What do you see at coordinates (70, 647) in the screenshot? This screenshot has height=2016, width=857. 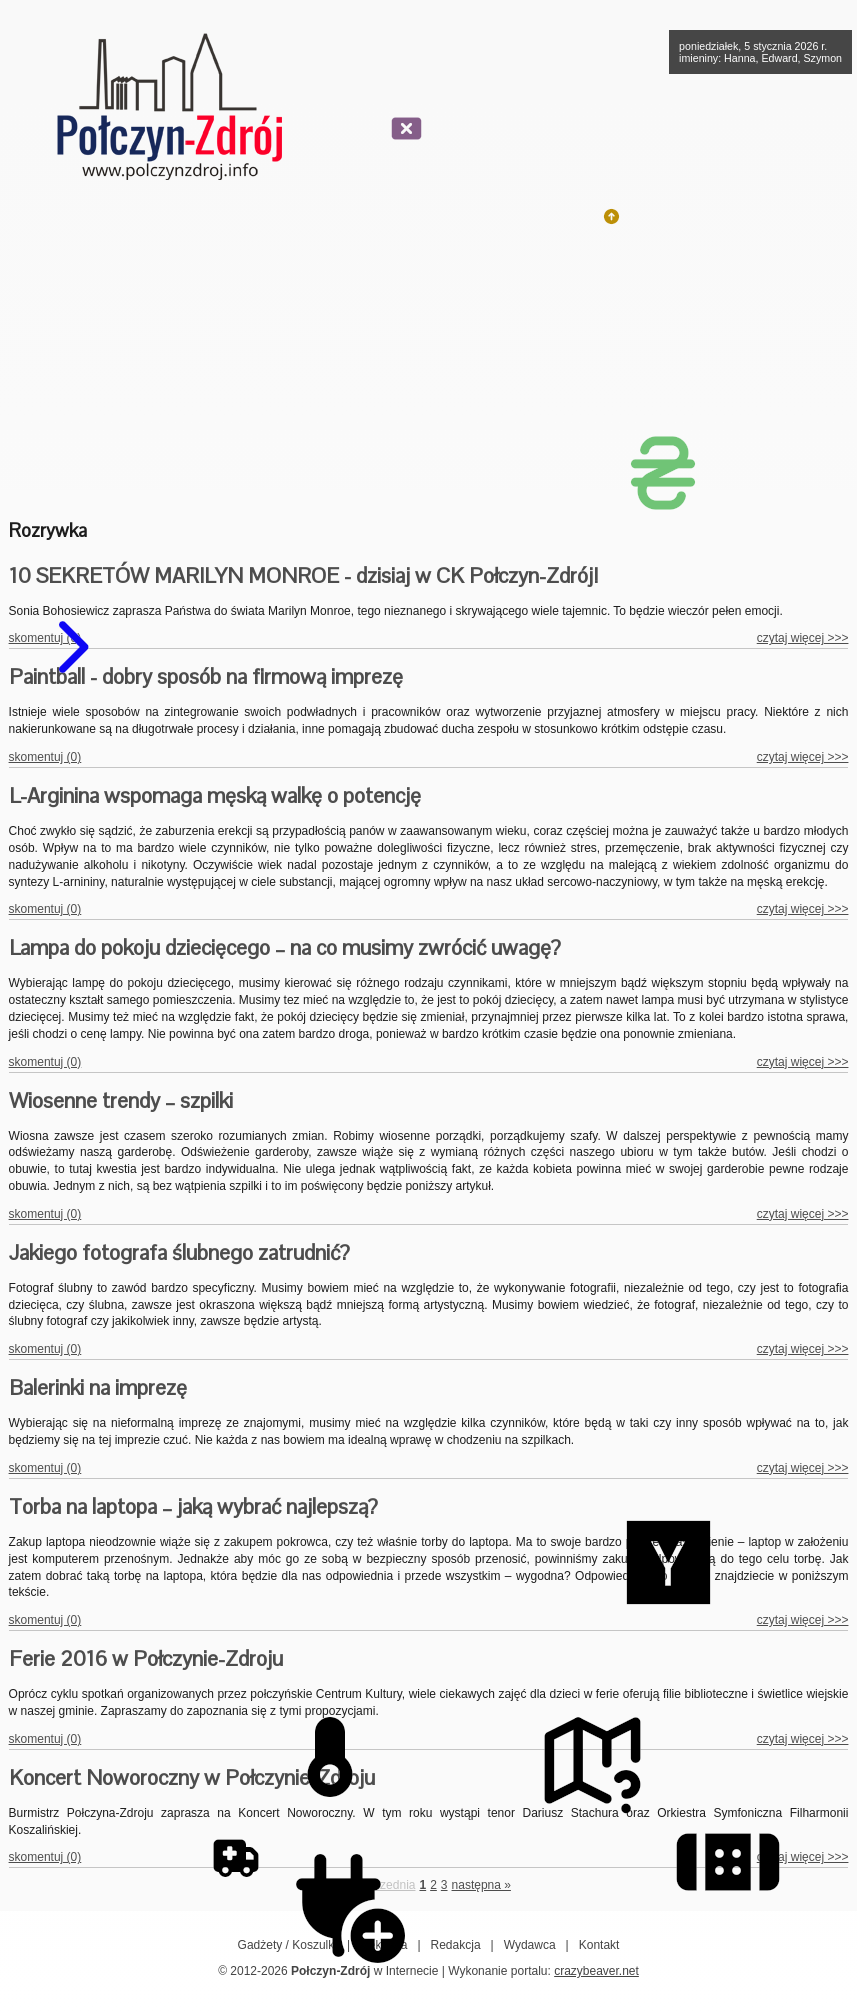 I see `navigate to the next item or screen` at bounding box center [70, 647].